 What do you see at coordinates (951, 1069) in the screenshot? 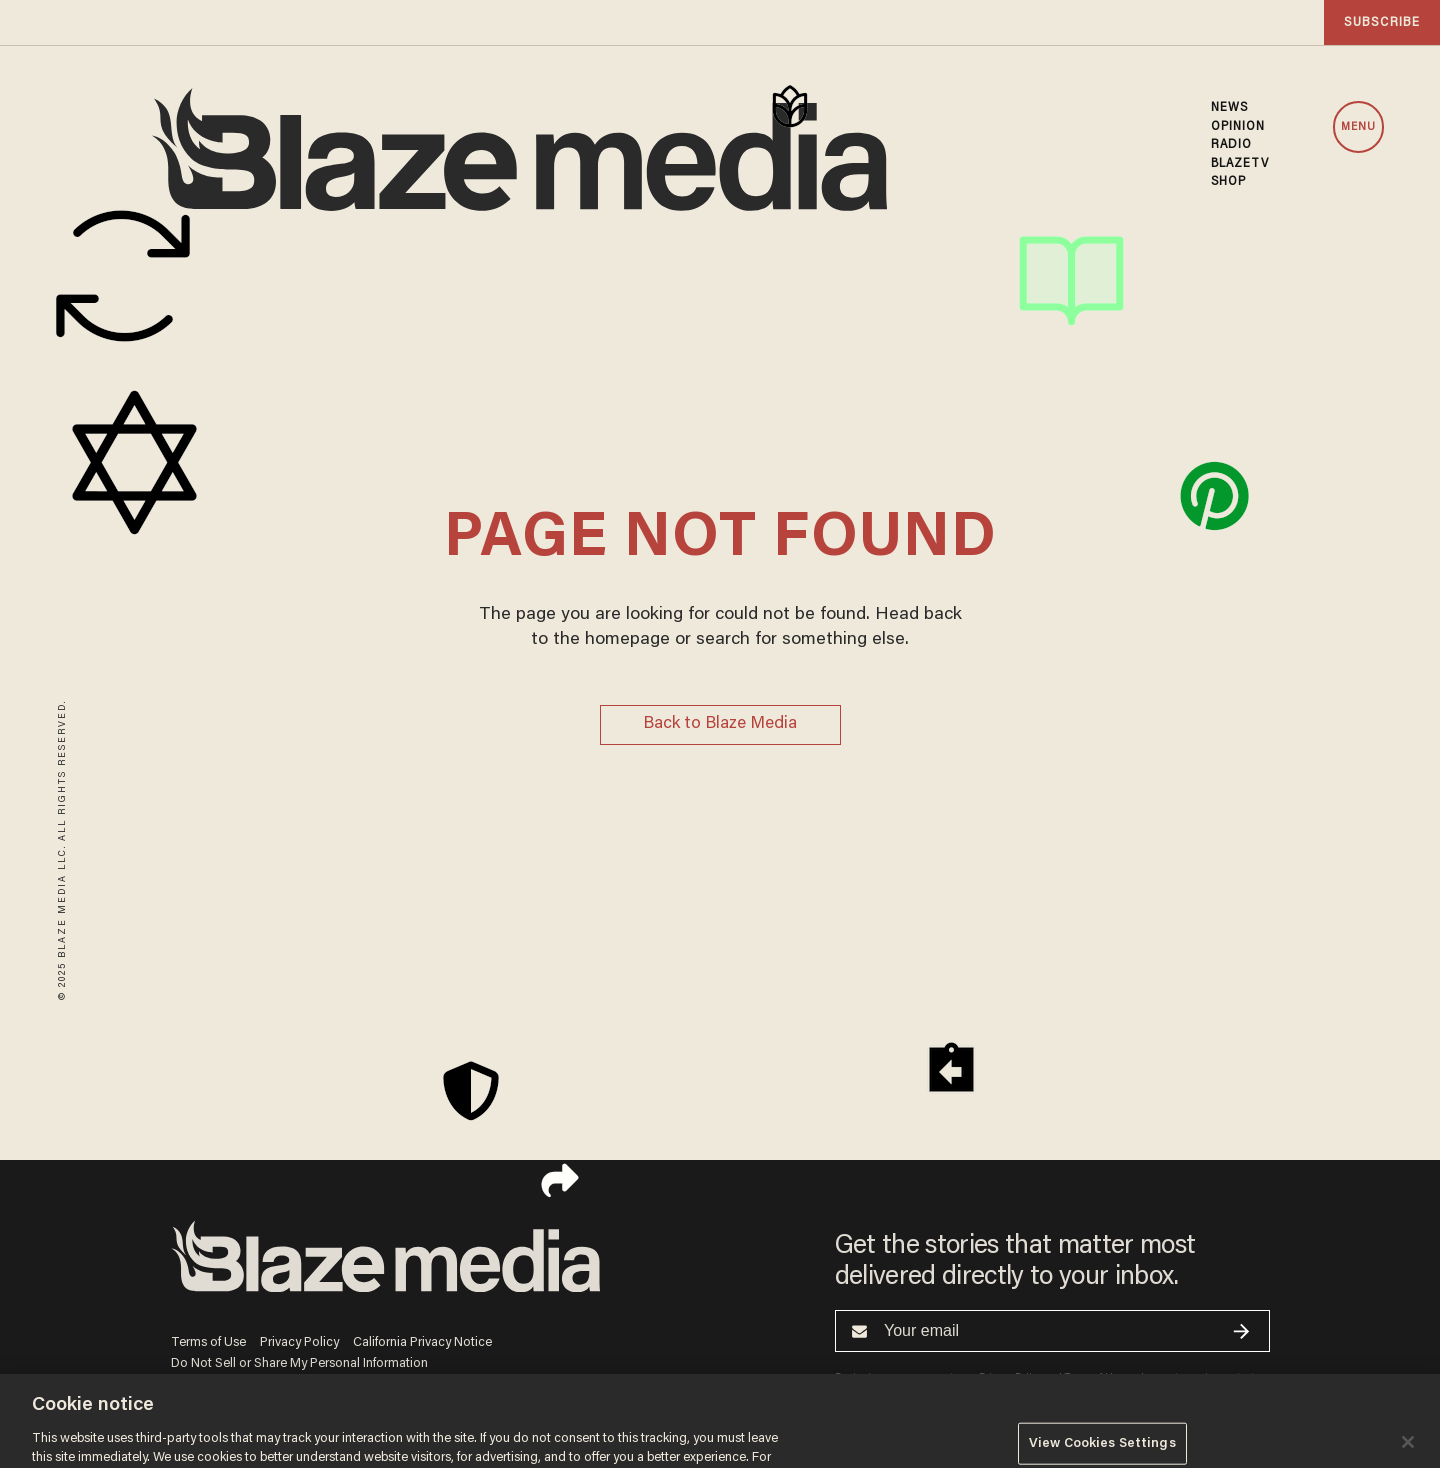
I see `return or send back an assignment` at bounding box center [951, 1069].